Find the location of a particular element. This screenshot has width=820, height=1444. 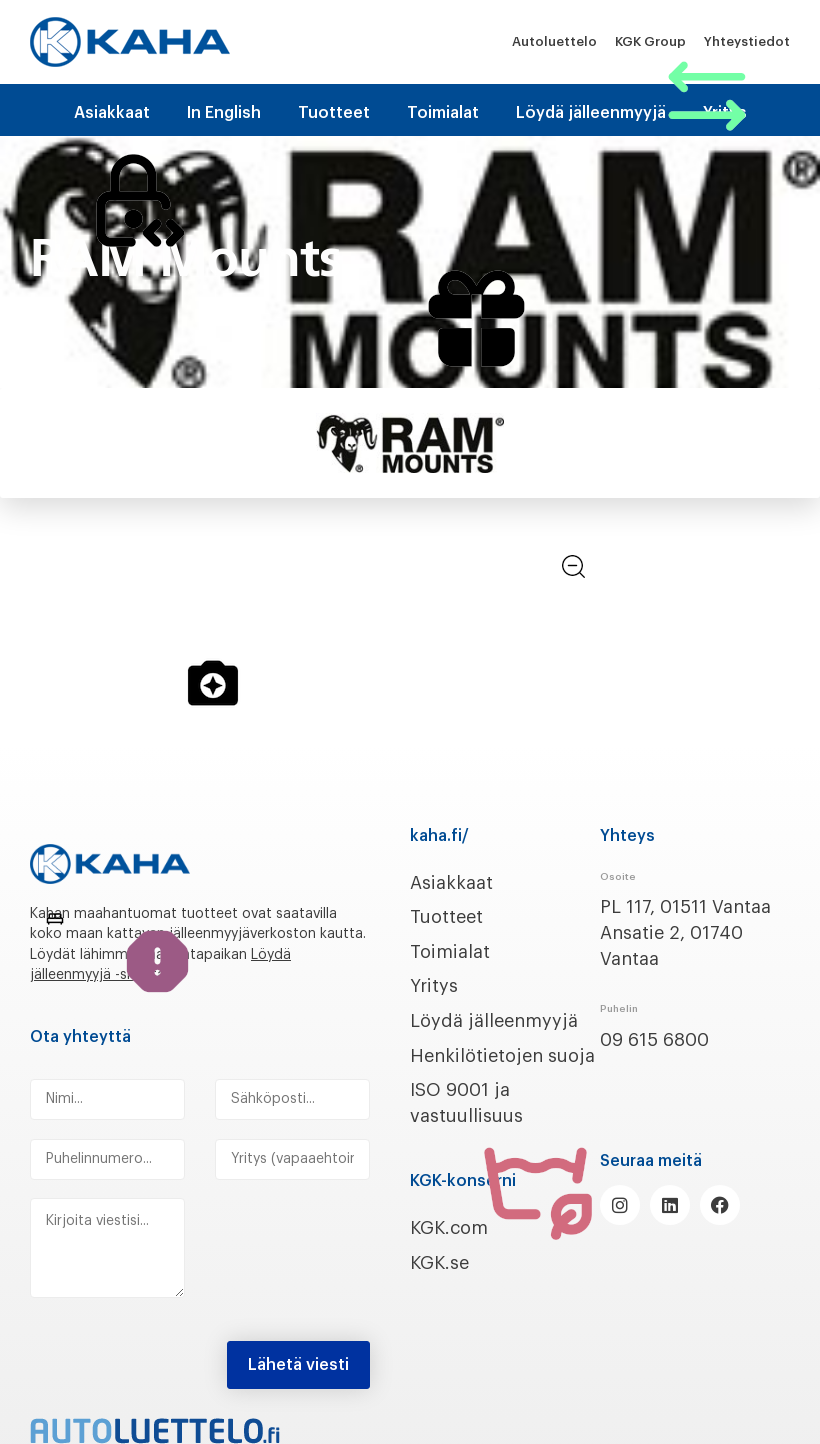

view bedroom or sleeping accommodations is located at coordinates (55, 919).